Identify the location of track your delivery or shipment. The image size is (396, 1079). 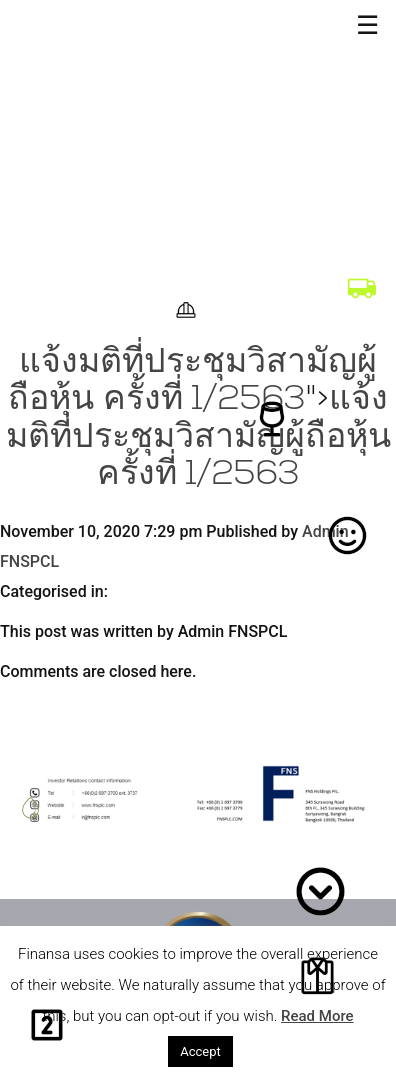
(361, 287).